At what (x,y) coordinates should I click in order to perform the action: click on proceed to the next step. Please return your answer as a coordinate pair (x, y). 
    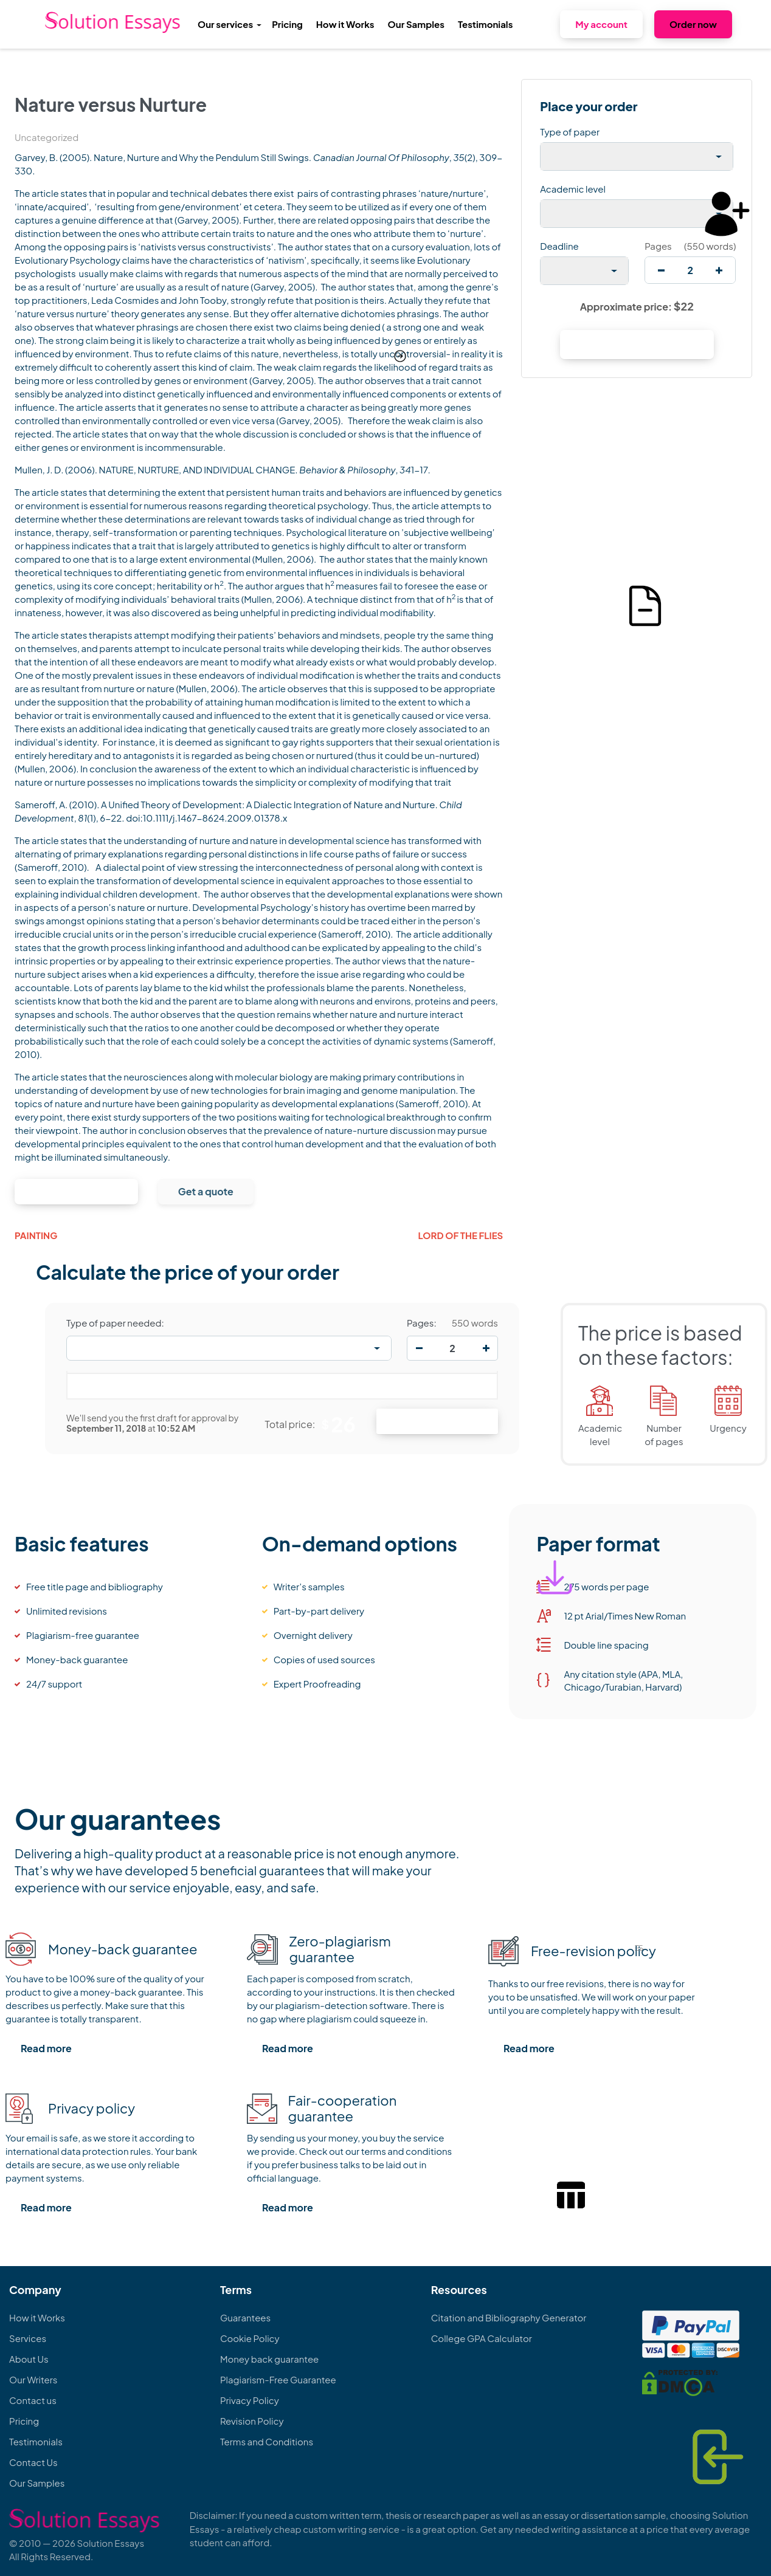
    Looking at the image, I should click on (400, 356).